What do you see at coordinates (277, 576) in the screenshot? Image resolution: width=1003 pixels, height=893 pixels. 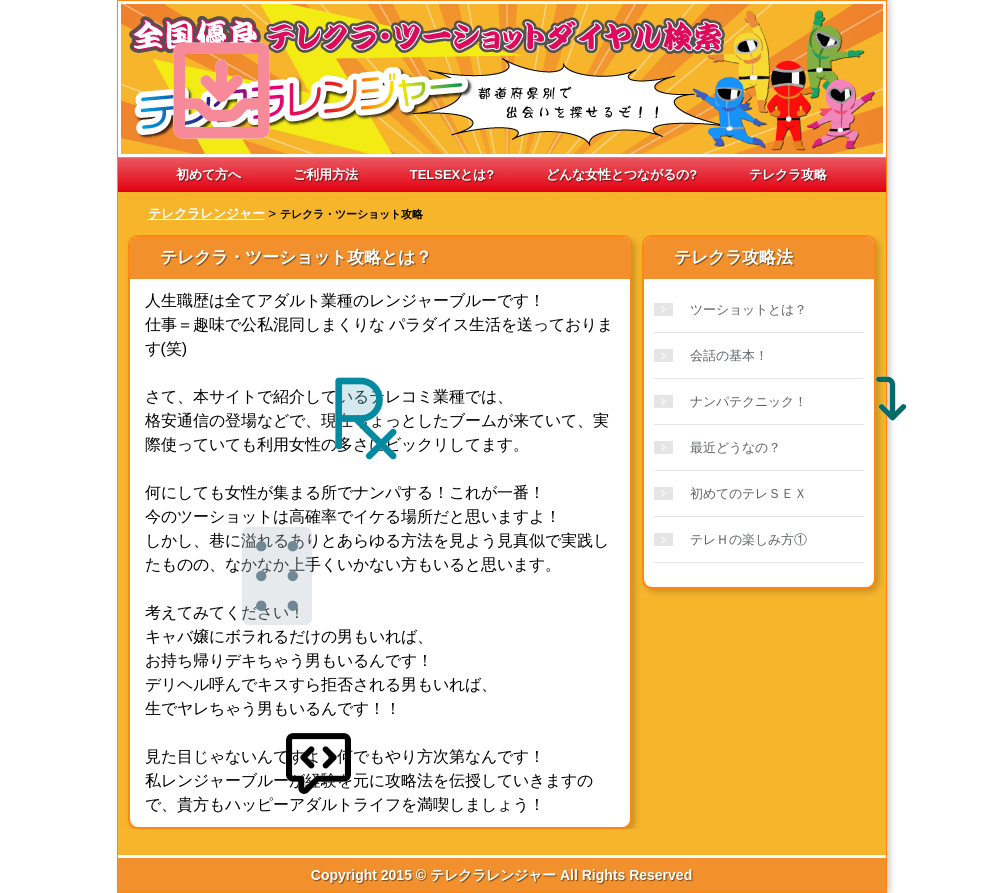 I see `drag to reorder items in a list` at bounding box center [277, 576].